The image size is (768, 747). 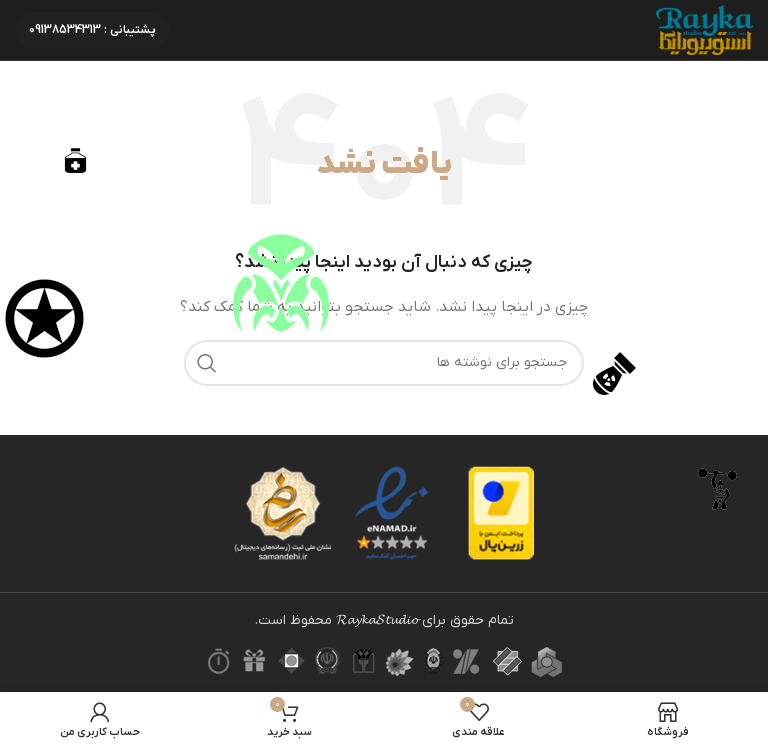 What do you see at coordinates (75, 160) in the screenshot?
I see `access health or healing items` at bounding box center [75, 160].